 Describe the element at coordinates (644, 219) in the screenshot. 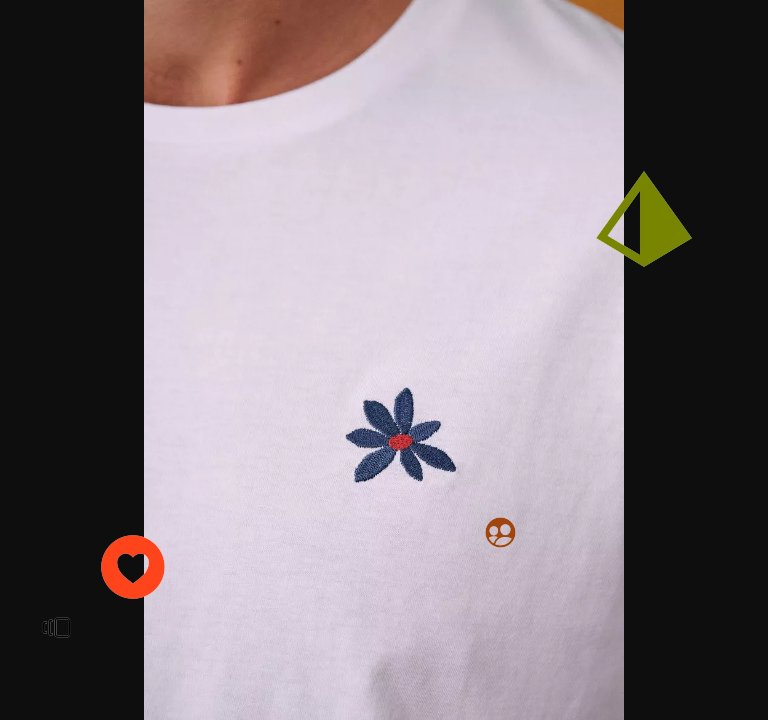

I see `access 3D modeling or rendering tools` at that location.